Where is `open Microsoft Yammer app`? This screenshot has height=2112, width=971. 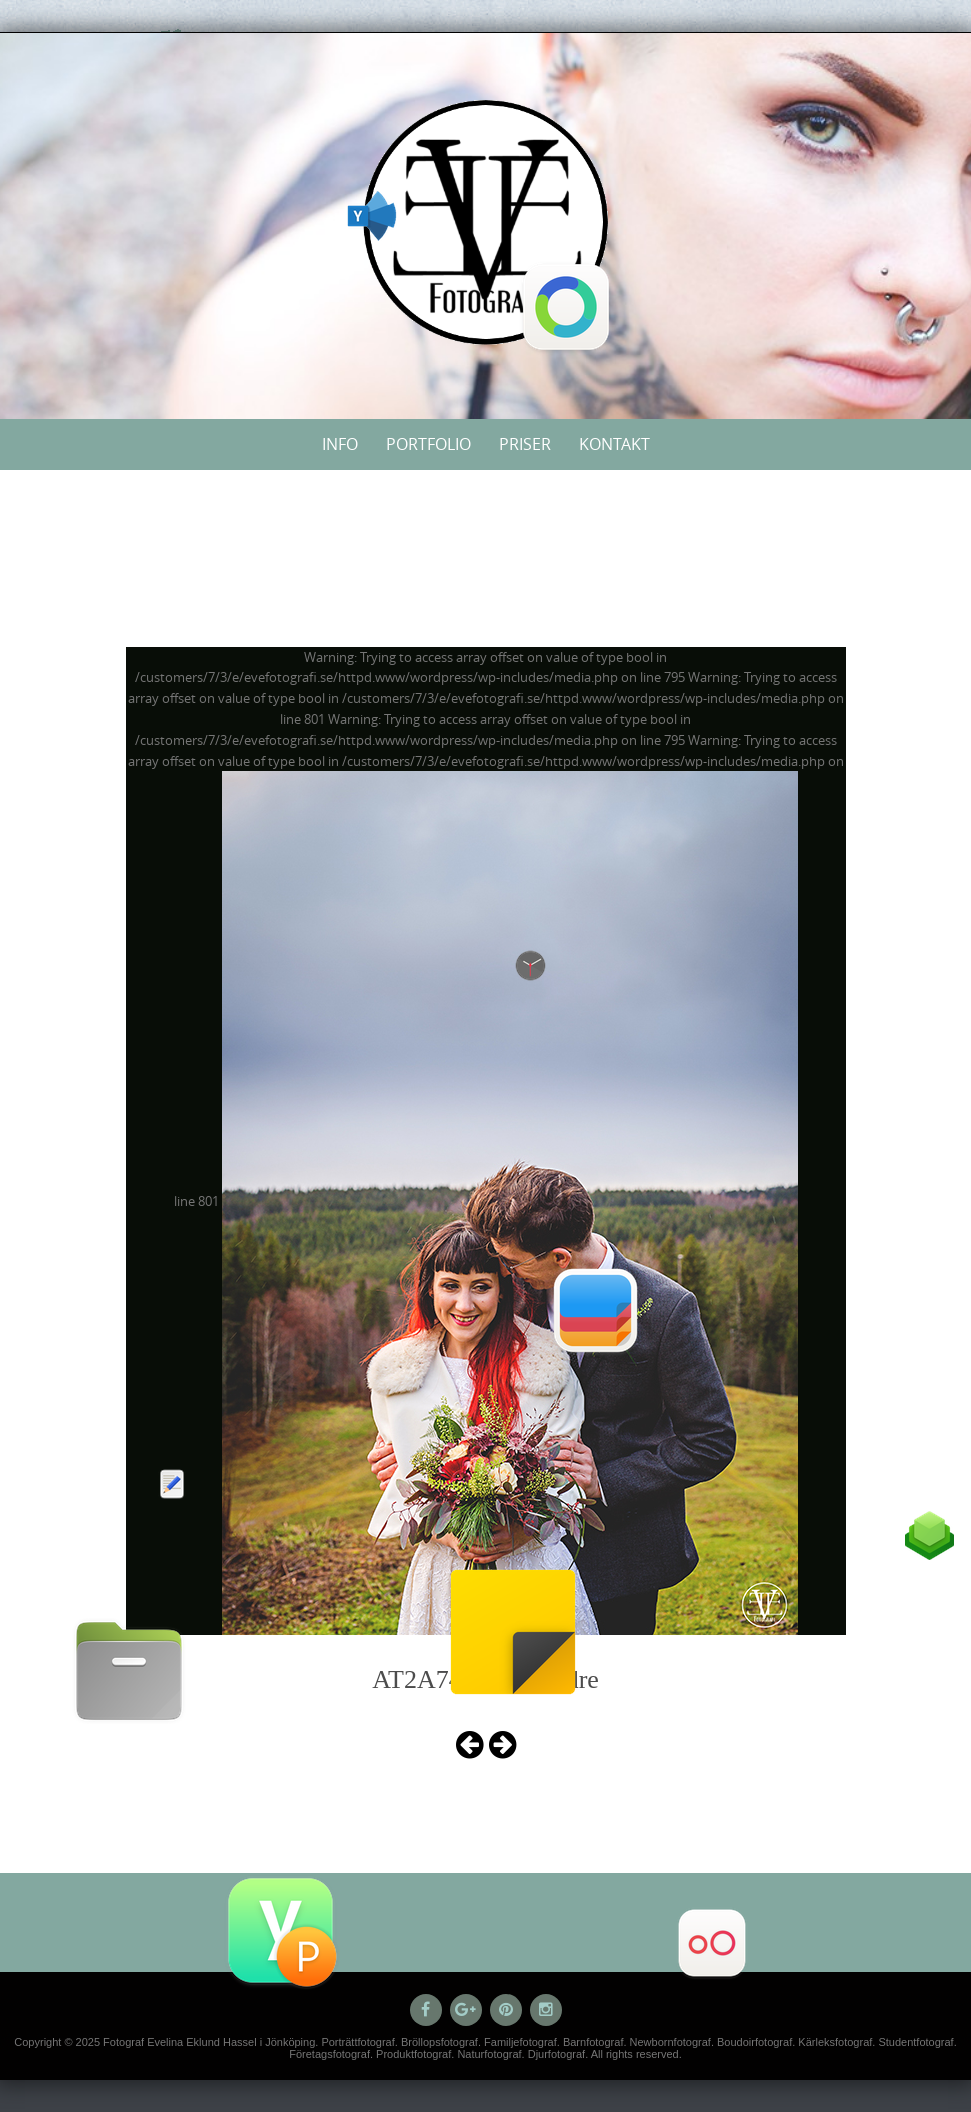
open Microsoft Yammer app is located at coordinates (372, 216).